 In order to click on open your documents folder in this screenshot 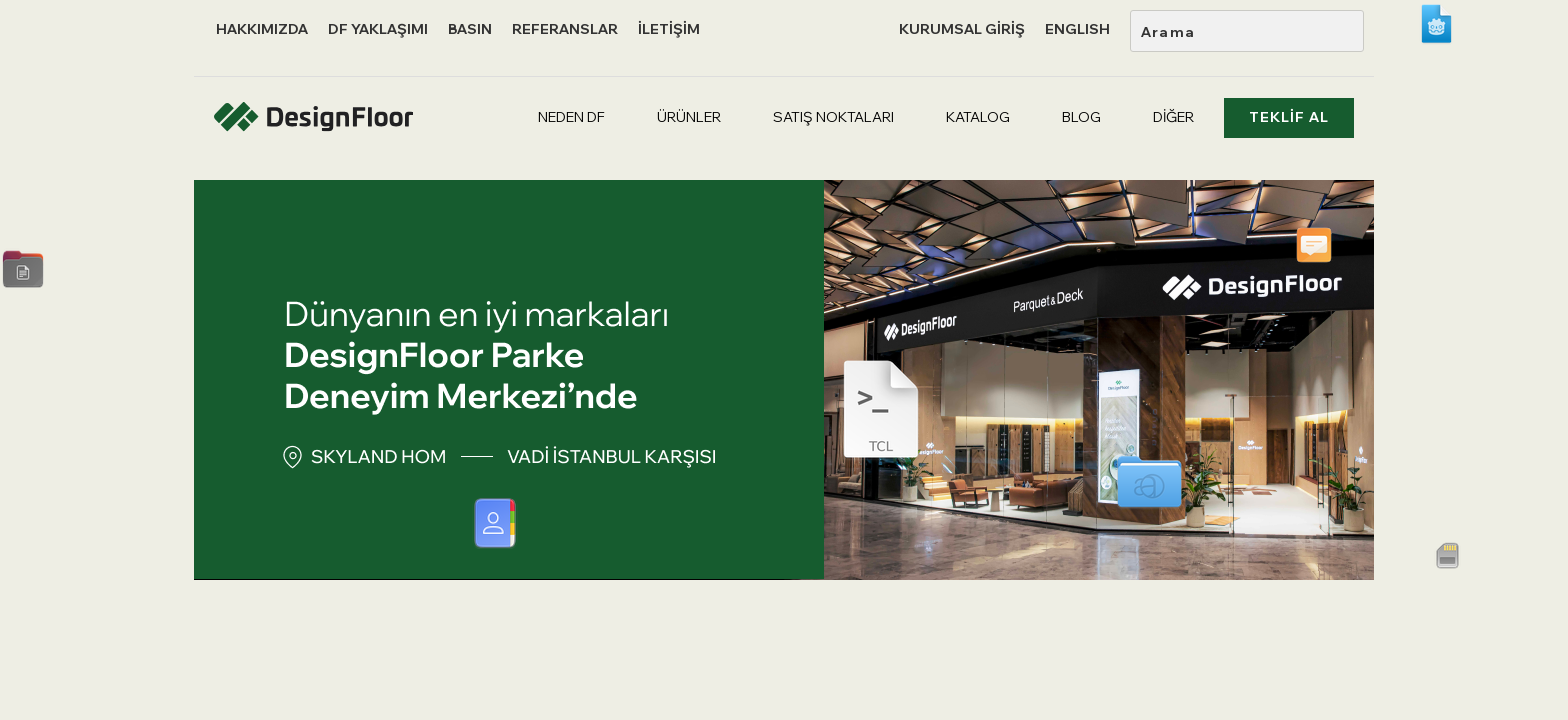, I will do `click(23, 269)`.